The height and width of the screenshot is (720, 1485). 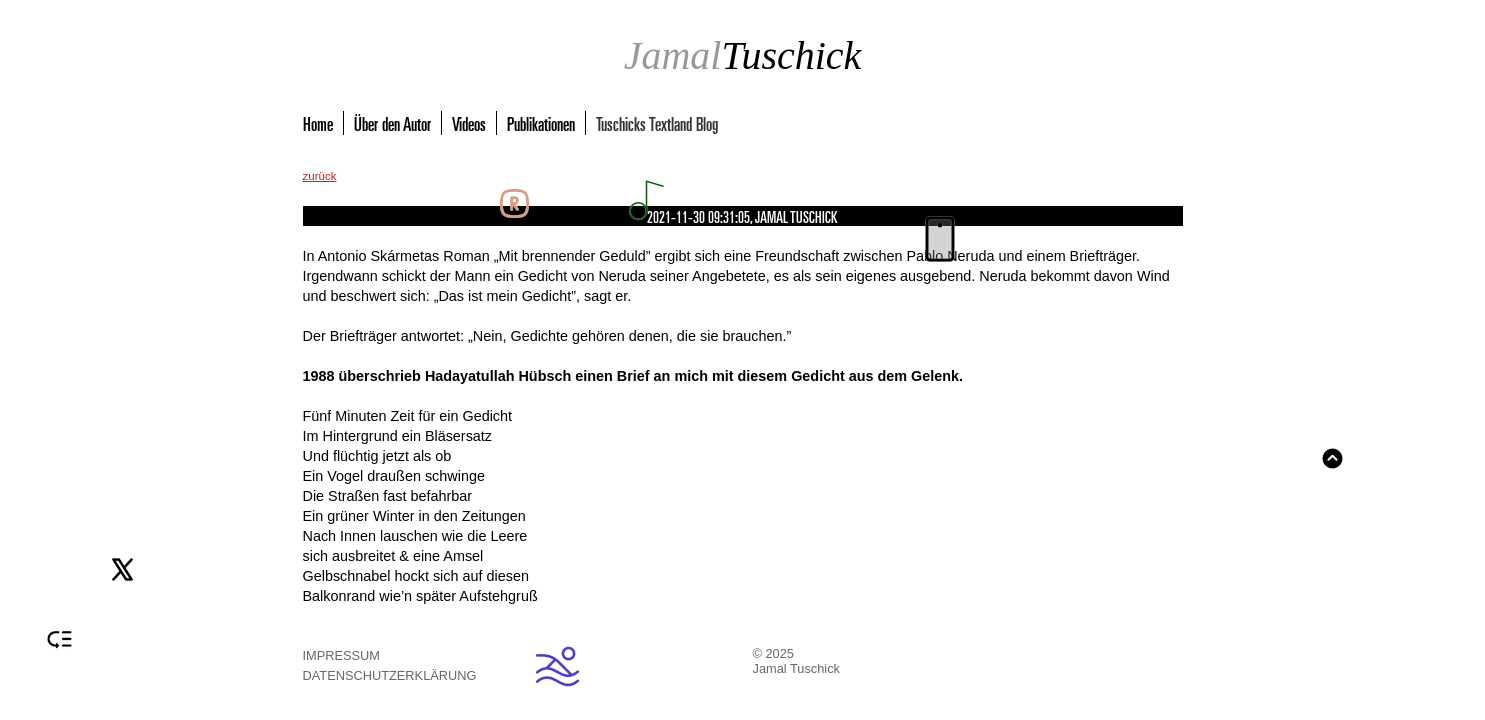 What do you see at coordinates (557, 666) in the screenshot?
I see `access swimming or aquatic activities` at bounding box center [557, 666].